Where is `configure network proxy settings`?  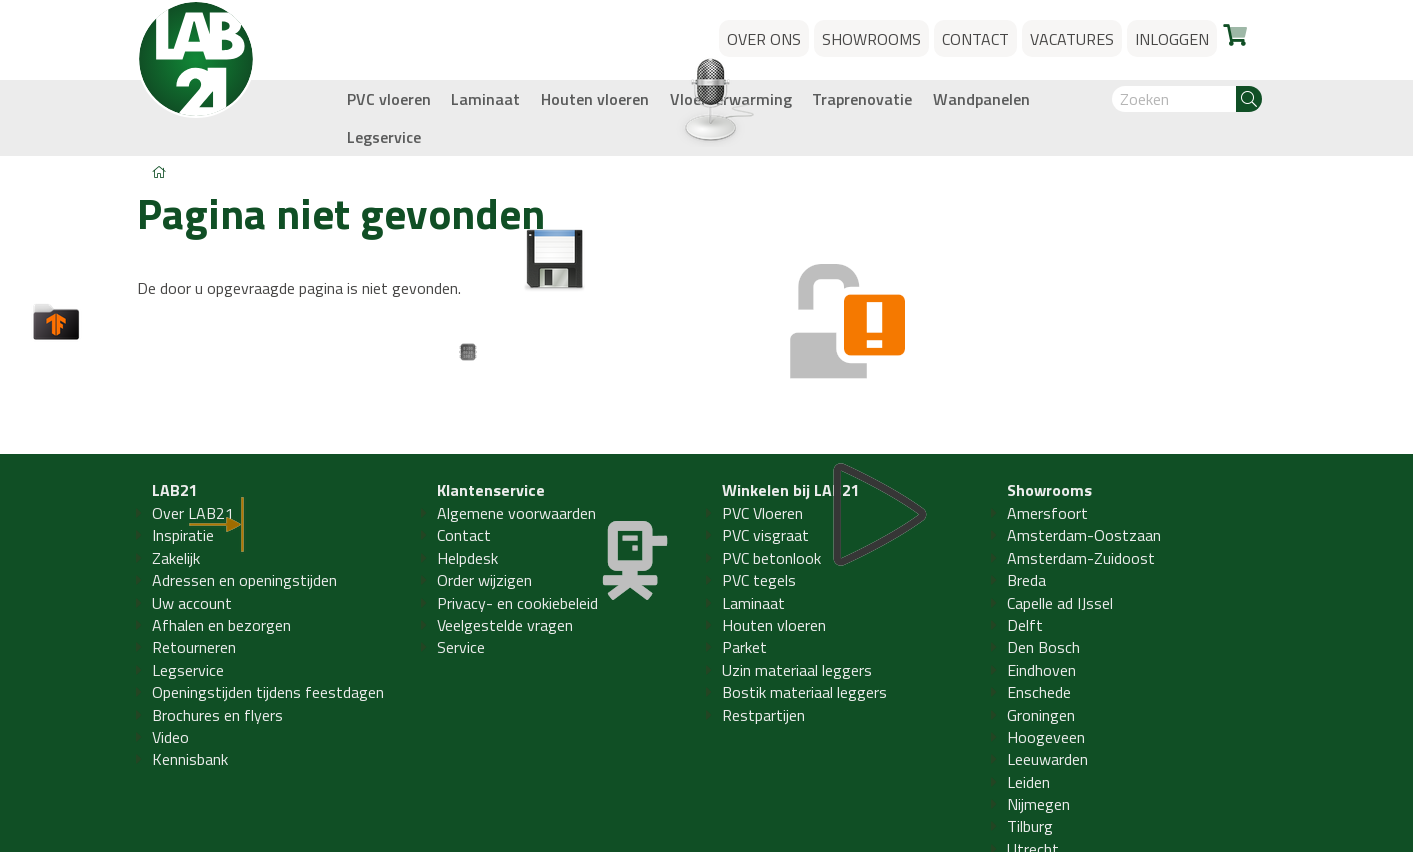
configure network proxy settings is located at coordinates (637, 560).